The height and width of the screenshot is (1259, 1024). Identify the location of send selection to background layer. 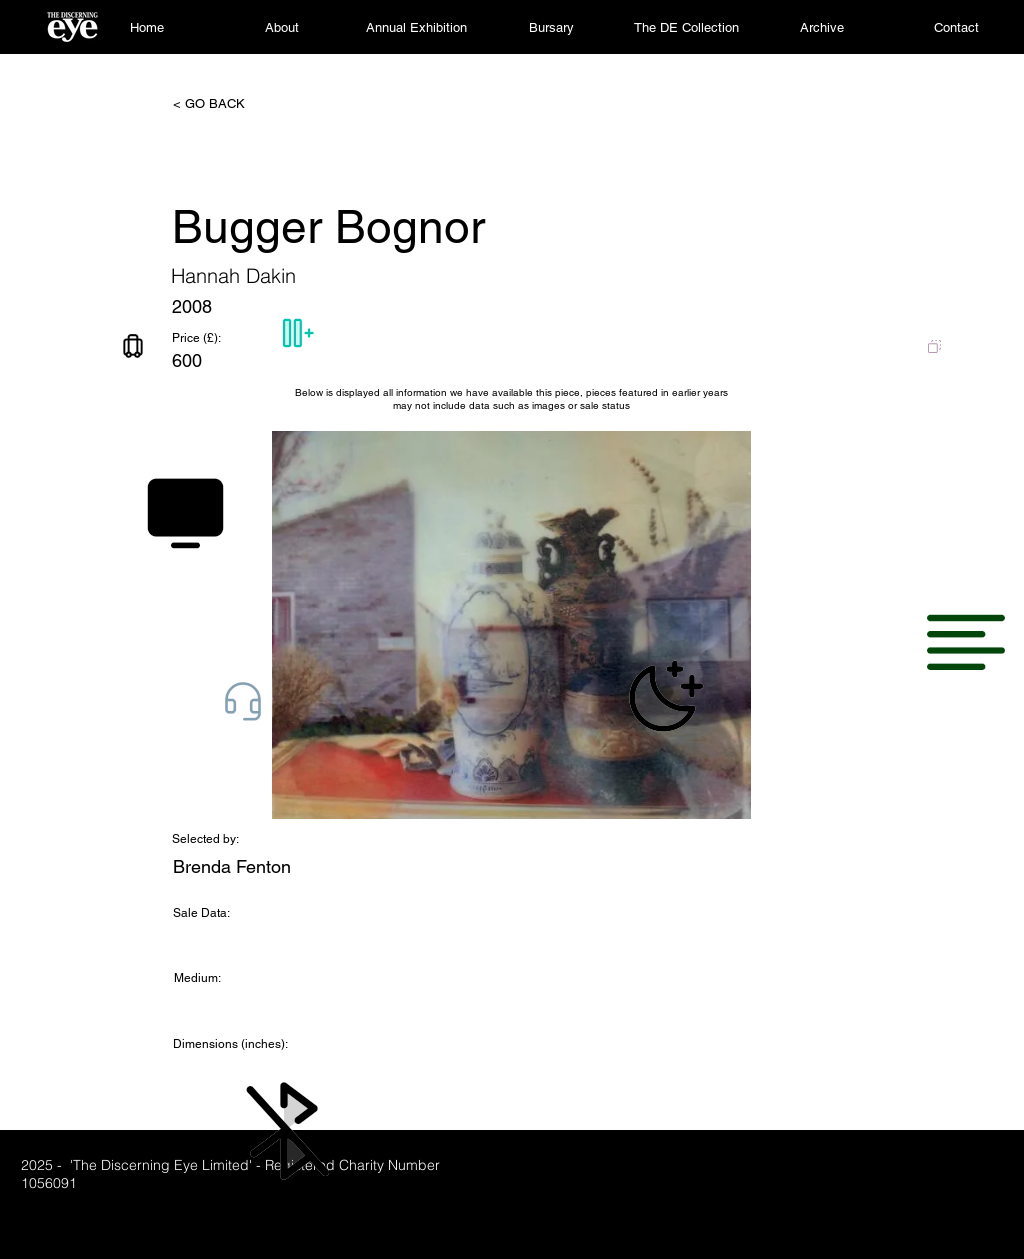
(934, 346).